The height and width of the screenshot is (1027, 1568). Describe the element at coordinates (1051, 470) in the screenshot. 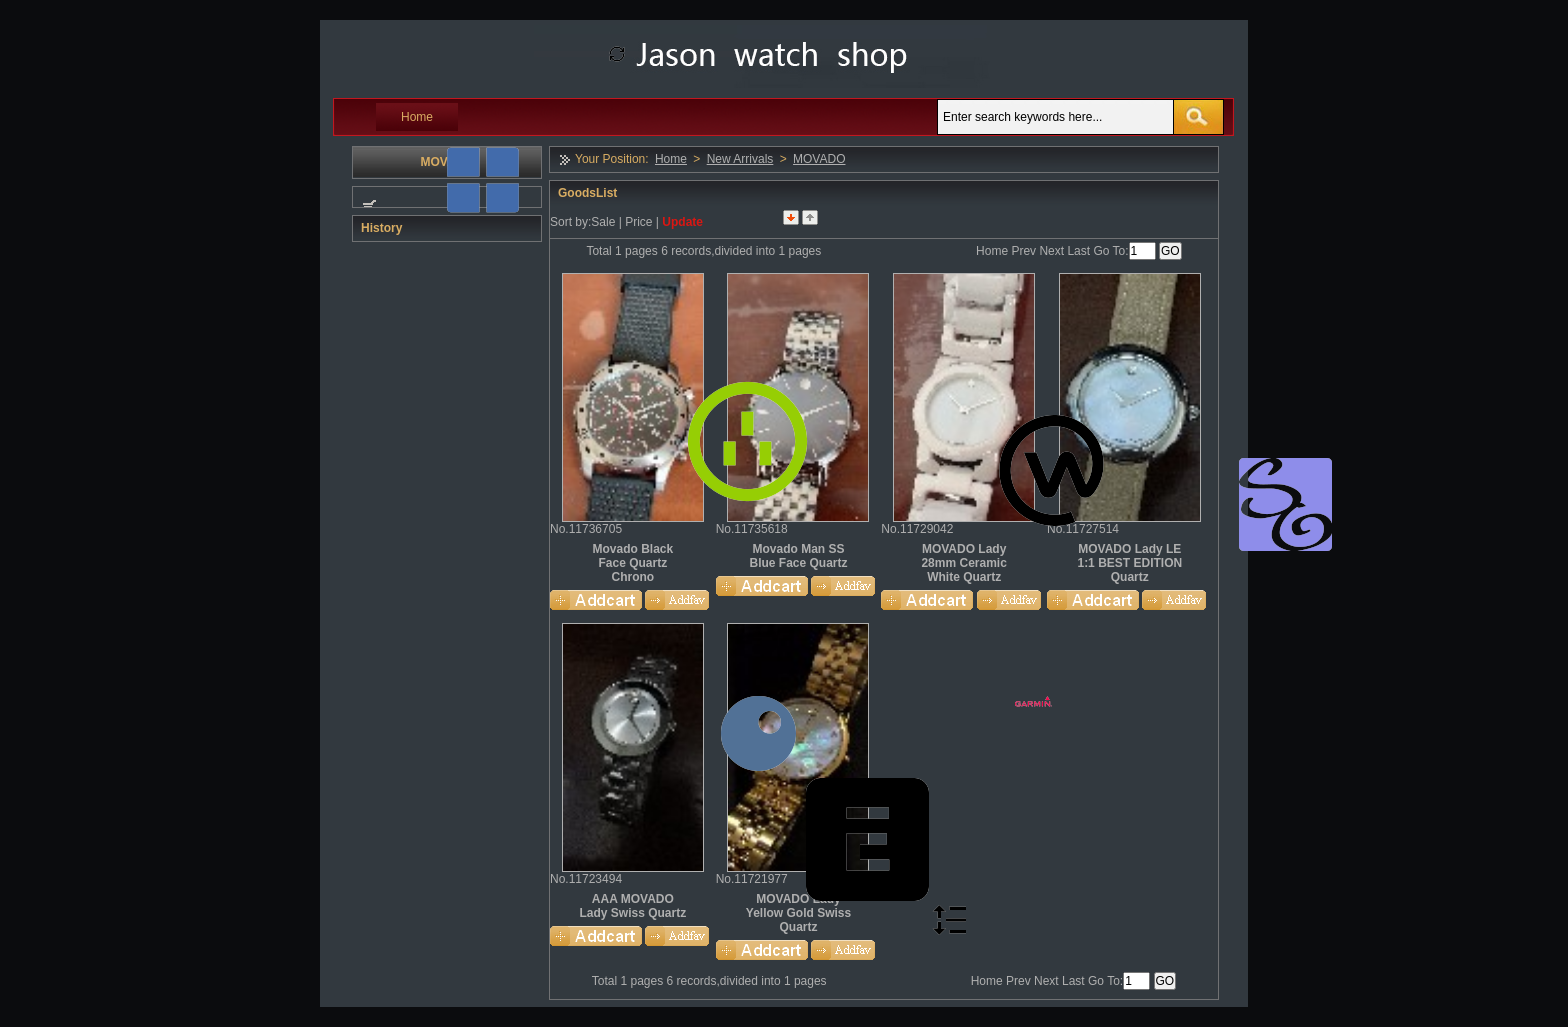

I see `open Workplace by Meta` at that location.